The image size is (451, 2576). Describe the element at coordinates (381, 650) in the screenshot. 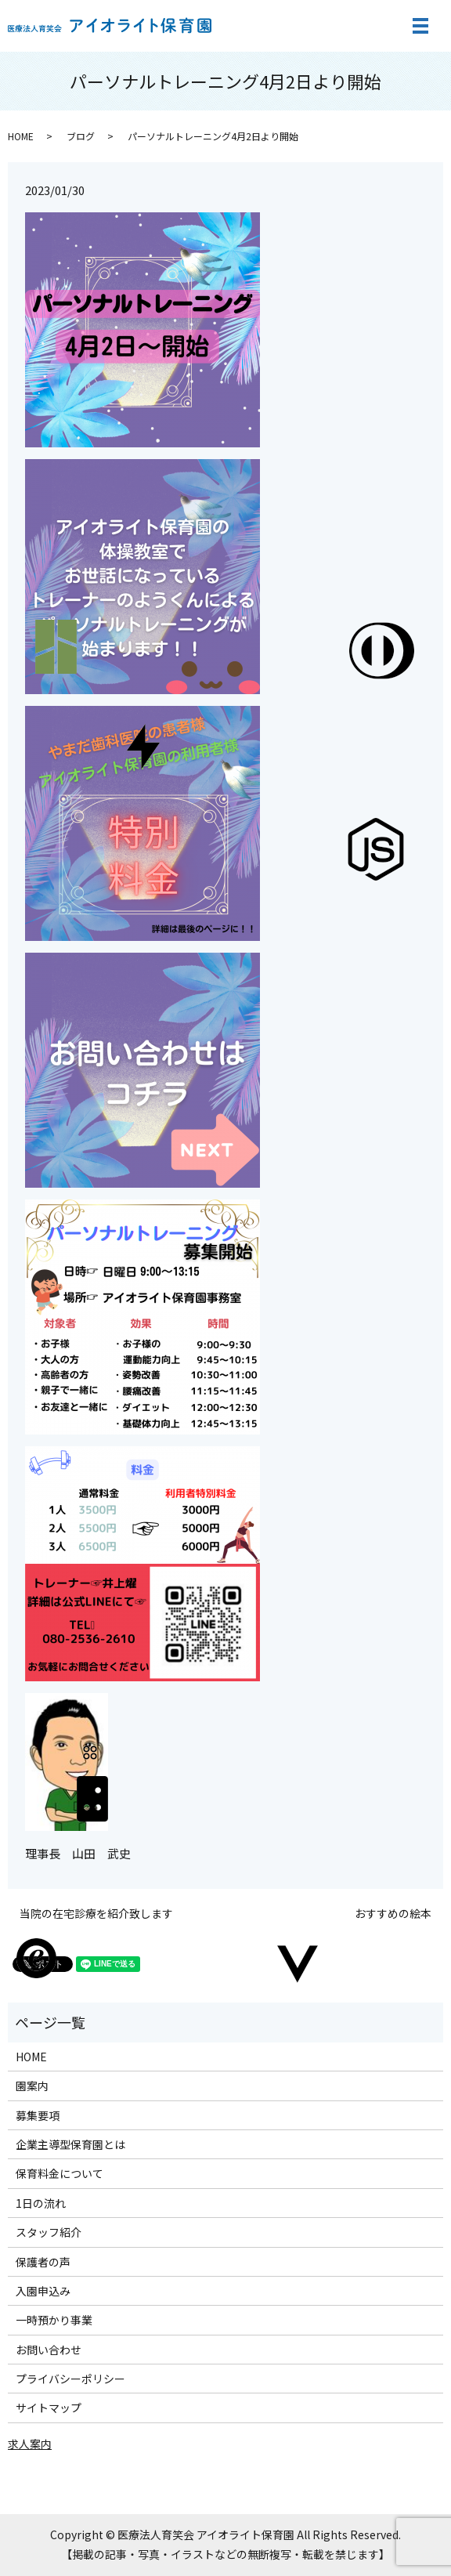

I see `pay with Diners Club credit card` at that location.